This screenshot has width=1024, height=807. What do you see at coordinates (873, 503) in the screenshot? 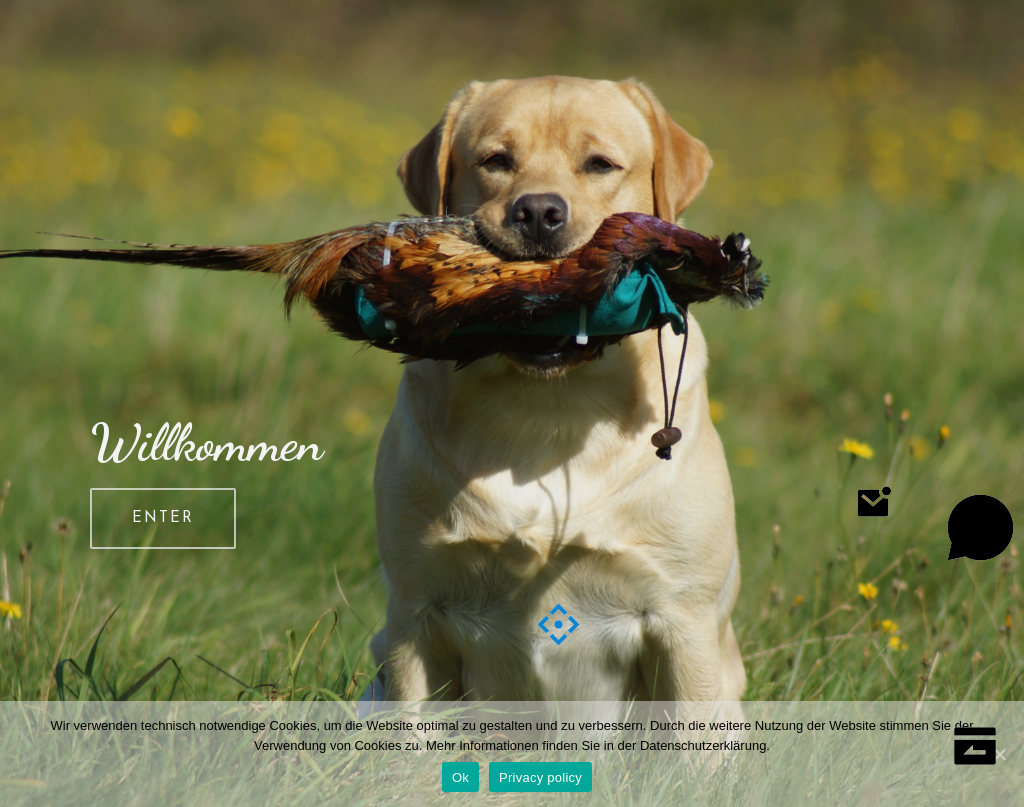
I see `indicates unread mail or messages` at bounding box center [873, 503].